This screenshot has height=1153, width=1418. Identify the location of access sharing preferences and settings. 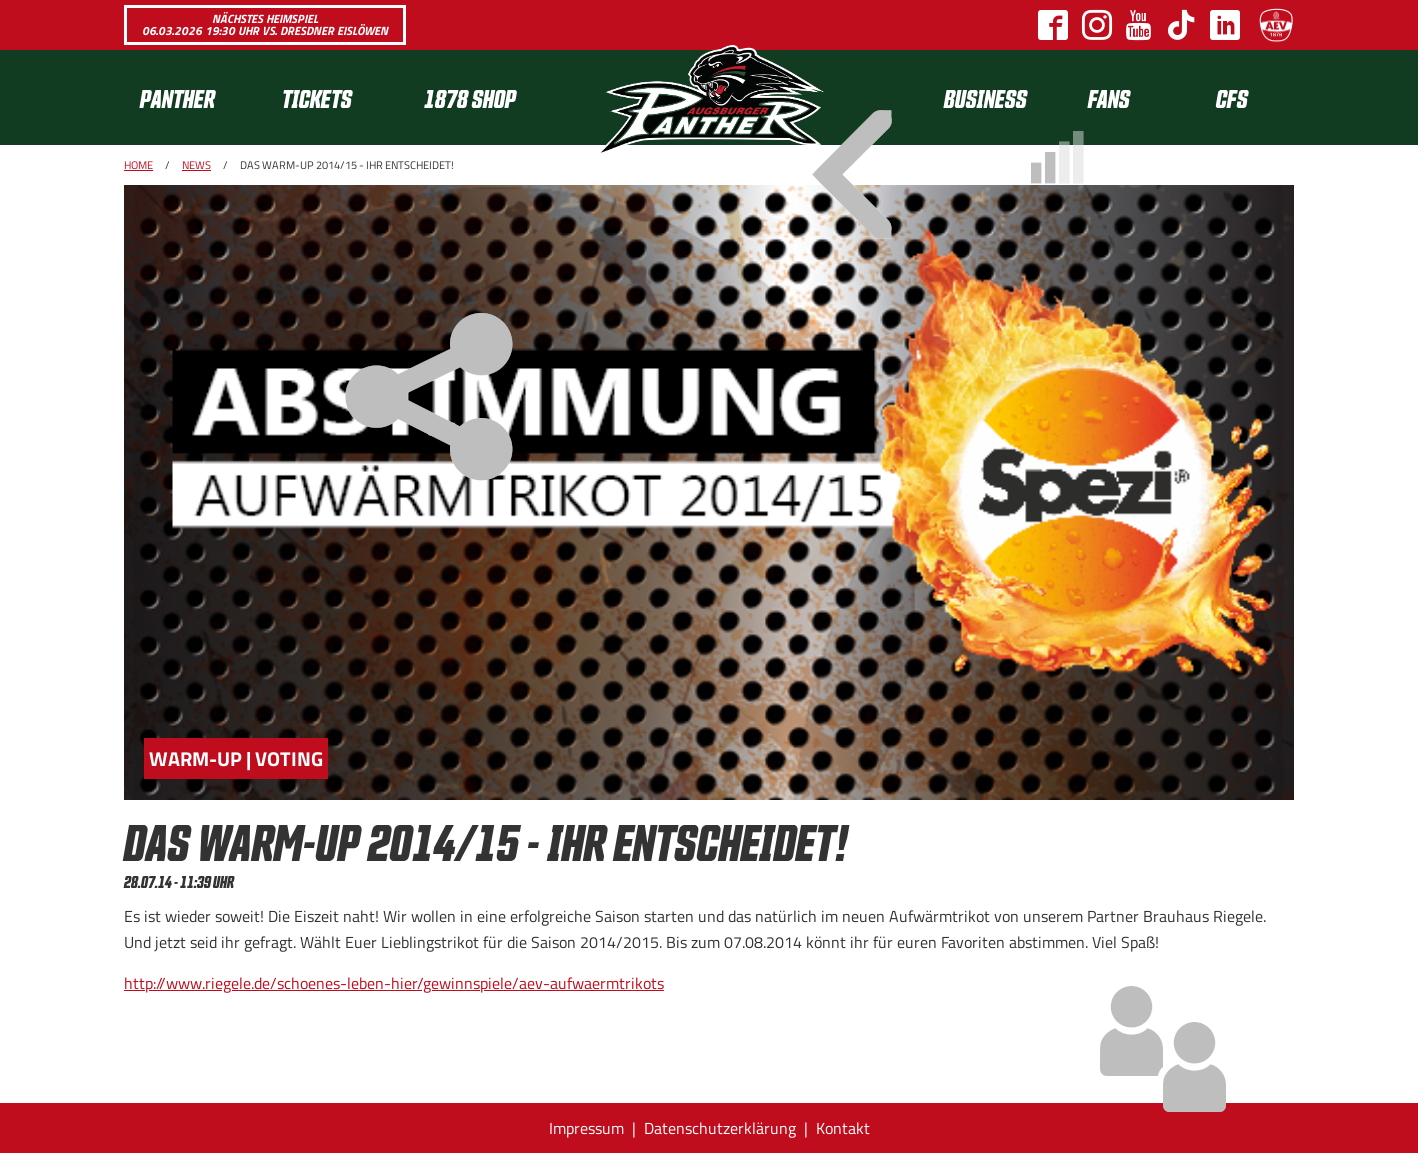
(429, 397).